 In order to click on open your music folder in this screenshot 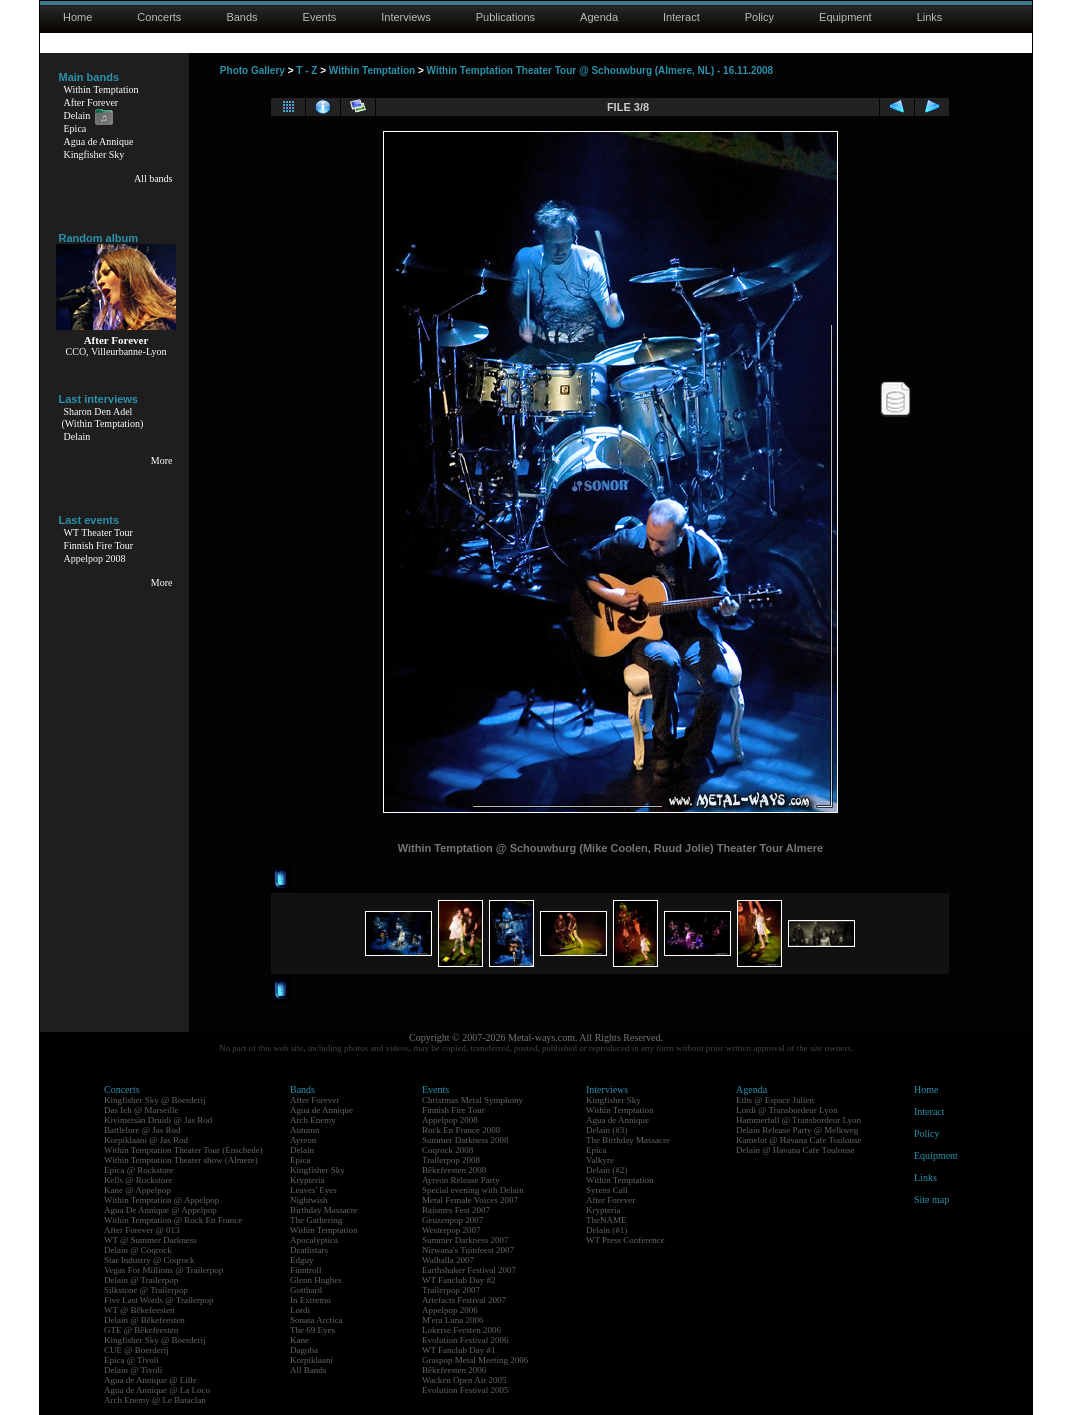, I will do `click(104, 117)`.